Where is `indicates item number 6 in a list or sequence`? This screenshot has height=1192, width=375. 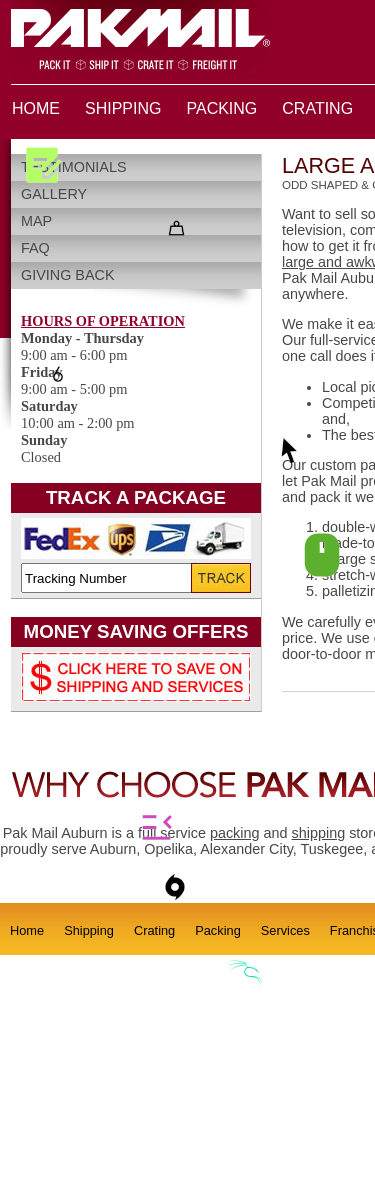
indicates item number 6 in a list or sequence is located at coordinates (58, 374).